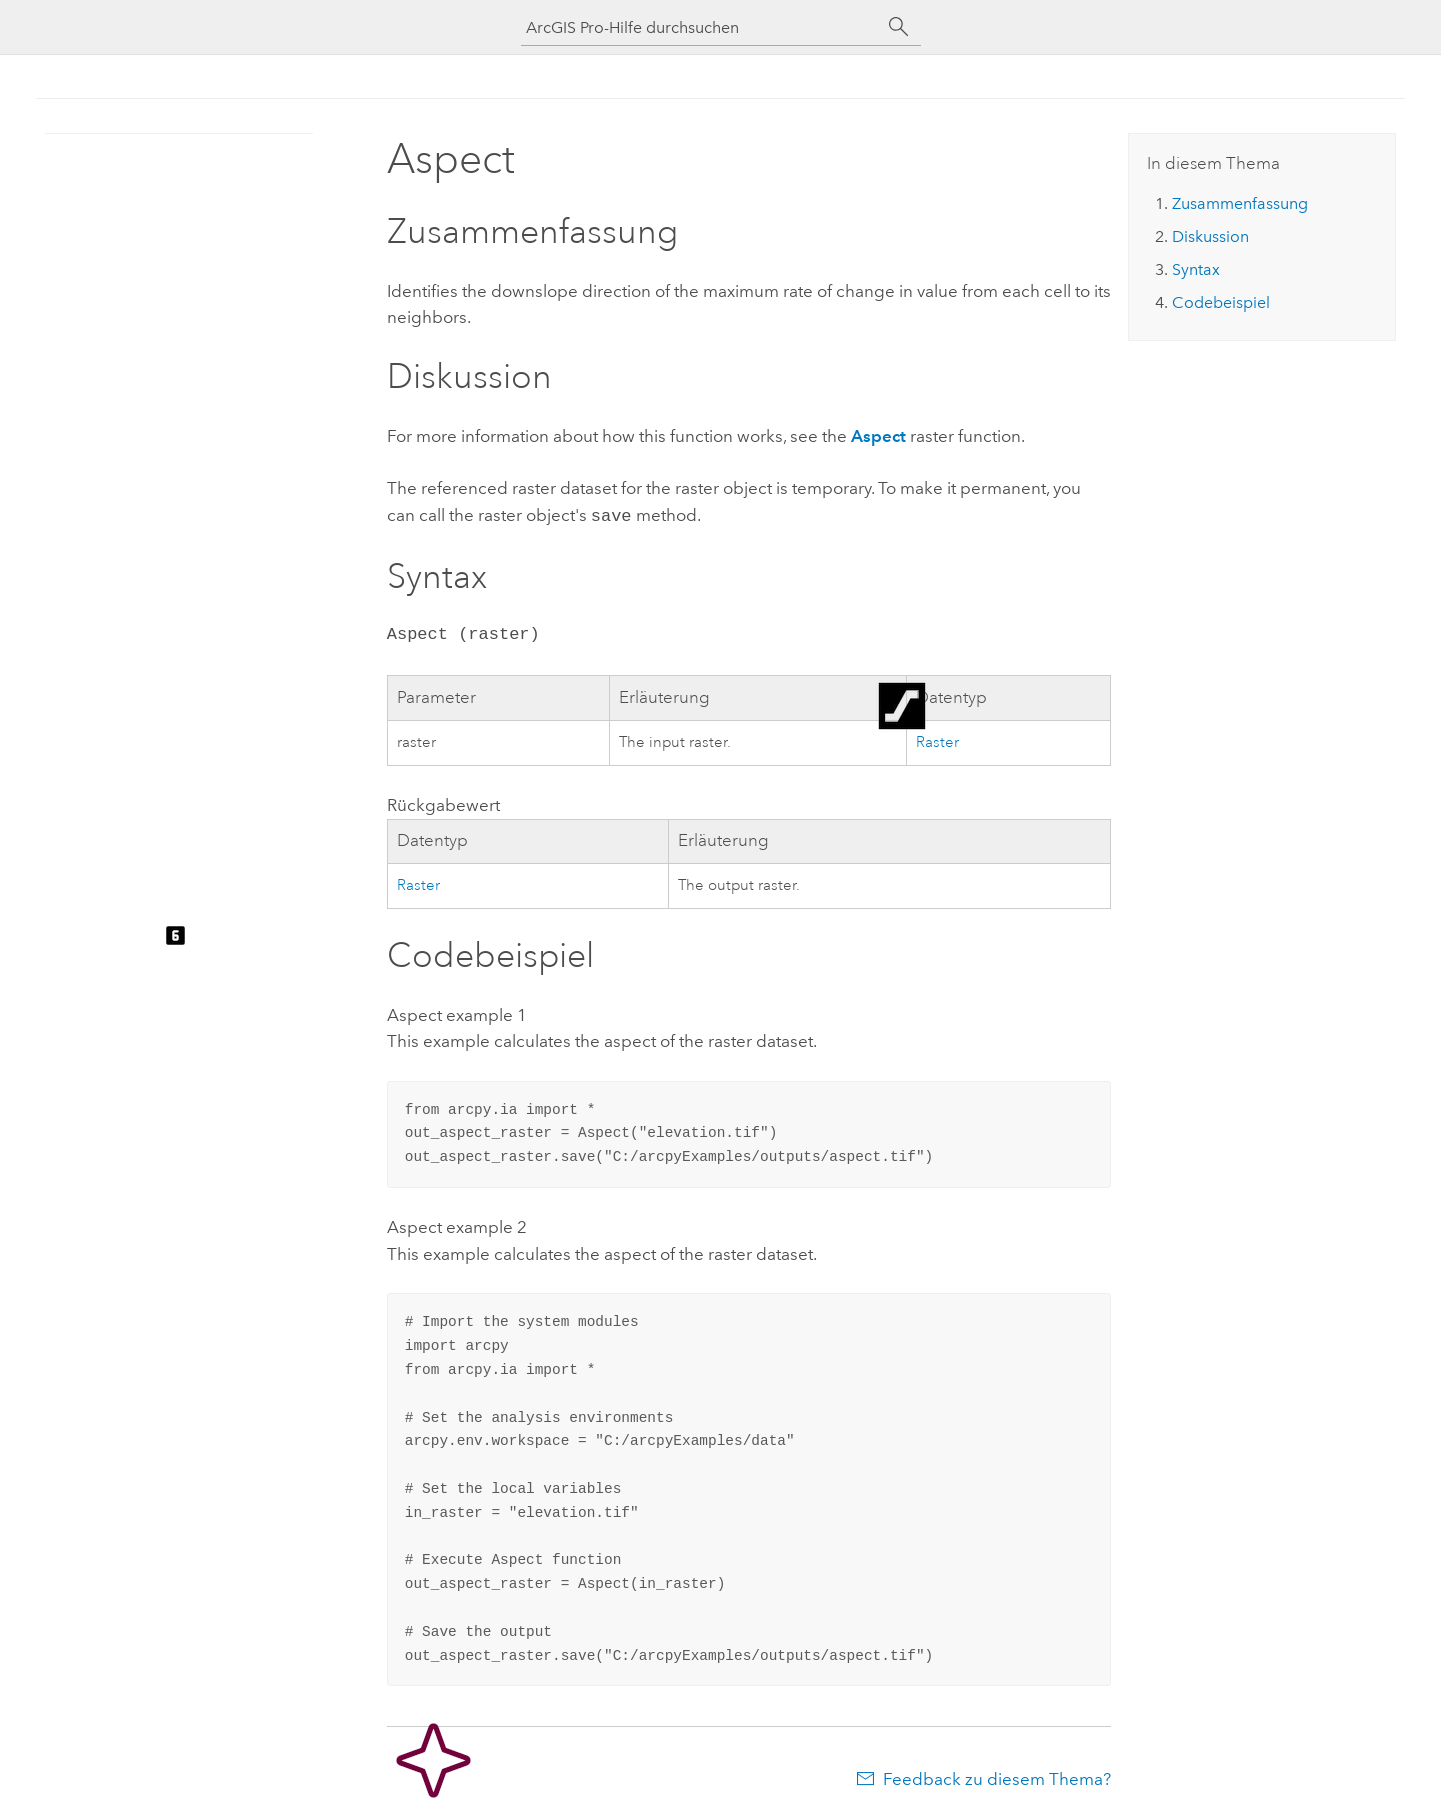 The width and height of the screenshot is (1441, 1817). What do you see at coordinates (433, 1760) in the screenshot?
I see `indicates a sparkle or highlight effect` at bounding box center [433, 1760].